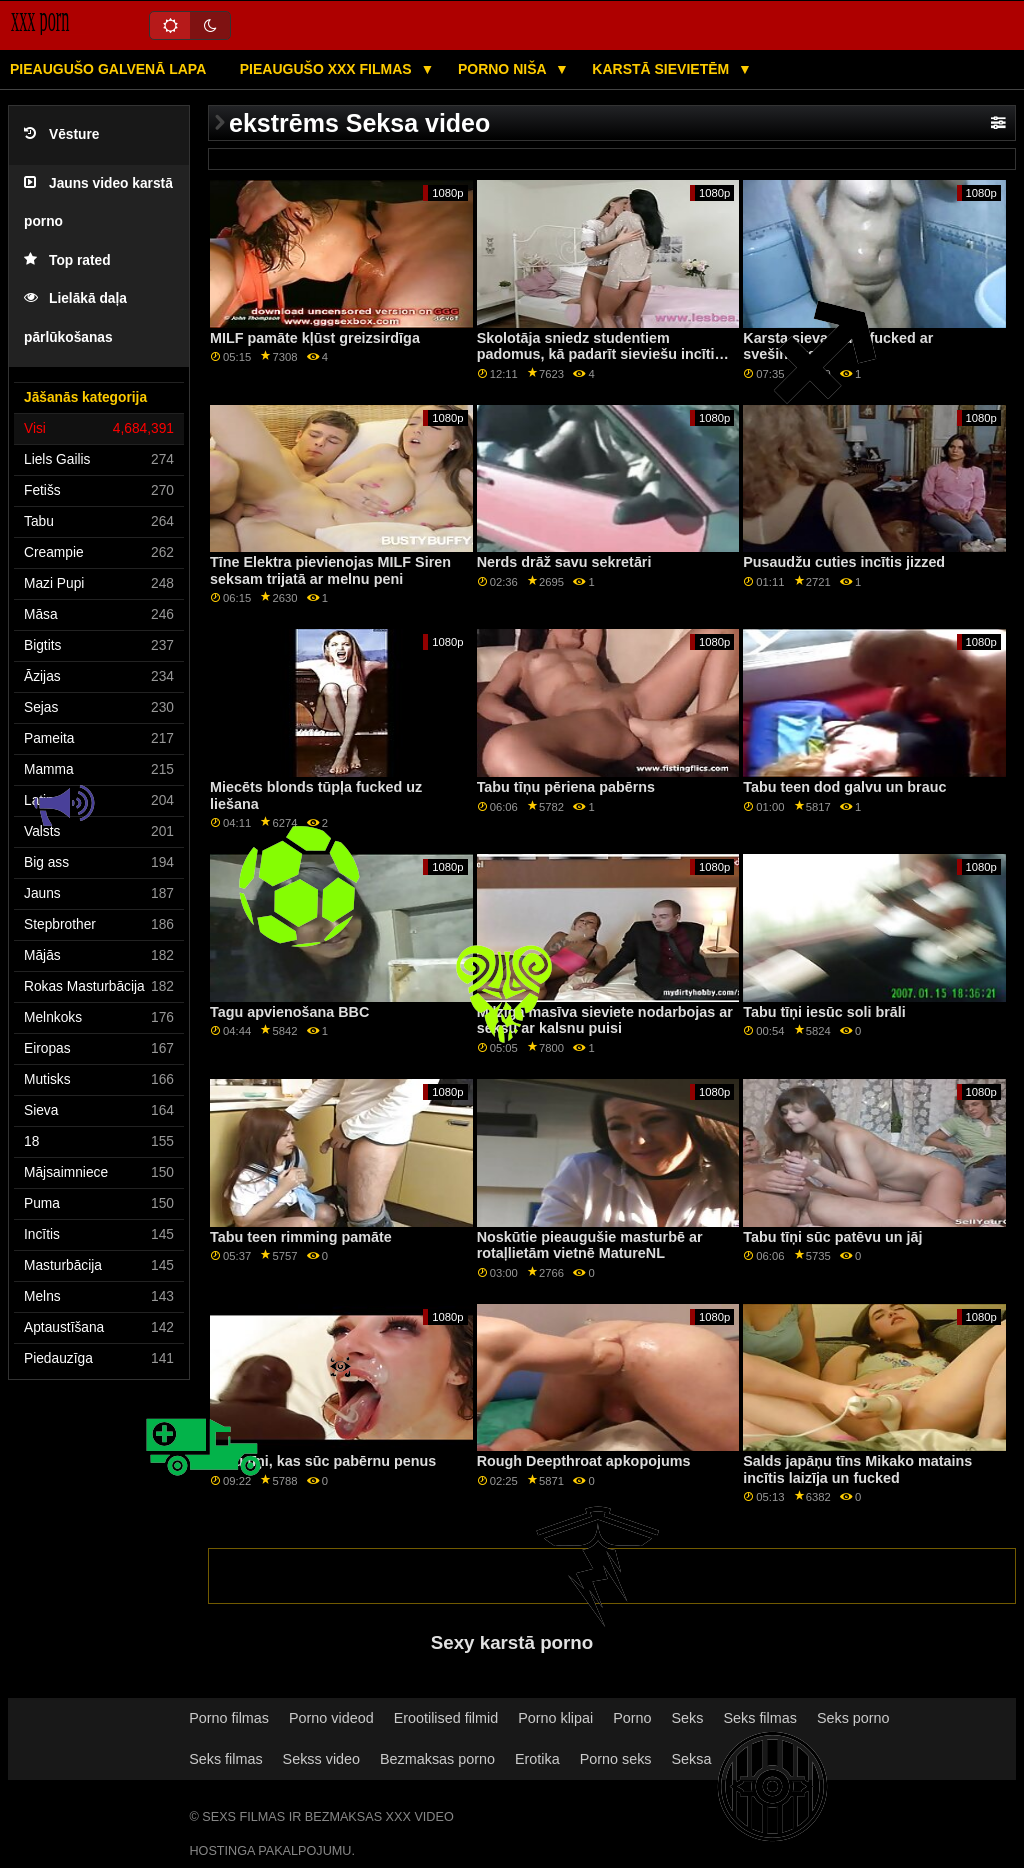 This screenshot has height=1868, width=1024. What do you see at coordinates (504, 994) in the screenshot?
I see `select a guitar pick or musical accessory` at bounding box center [504, 994].